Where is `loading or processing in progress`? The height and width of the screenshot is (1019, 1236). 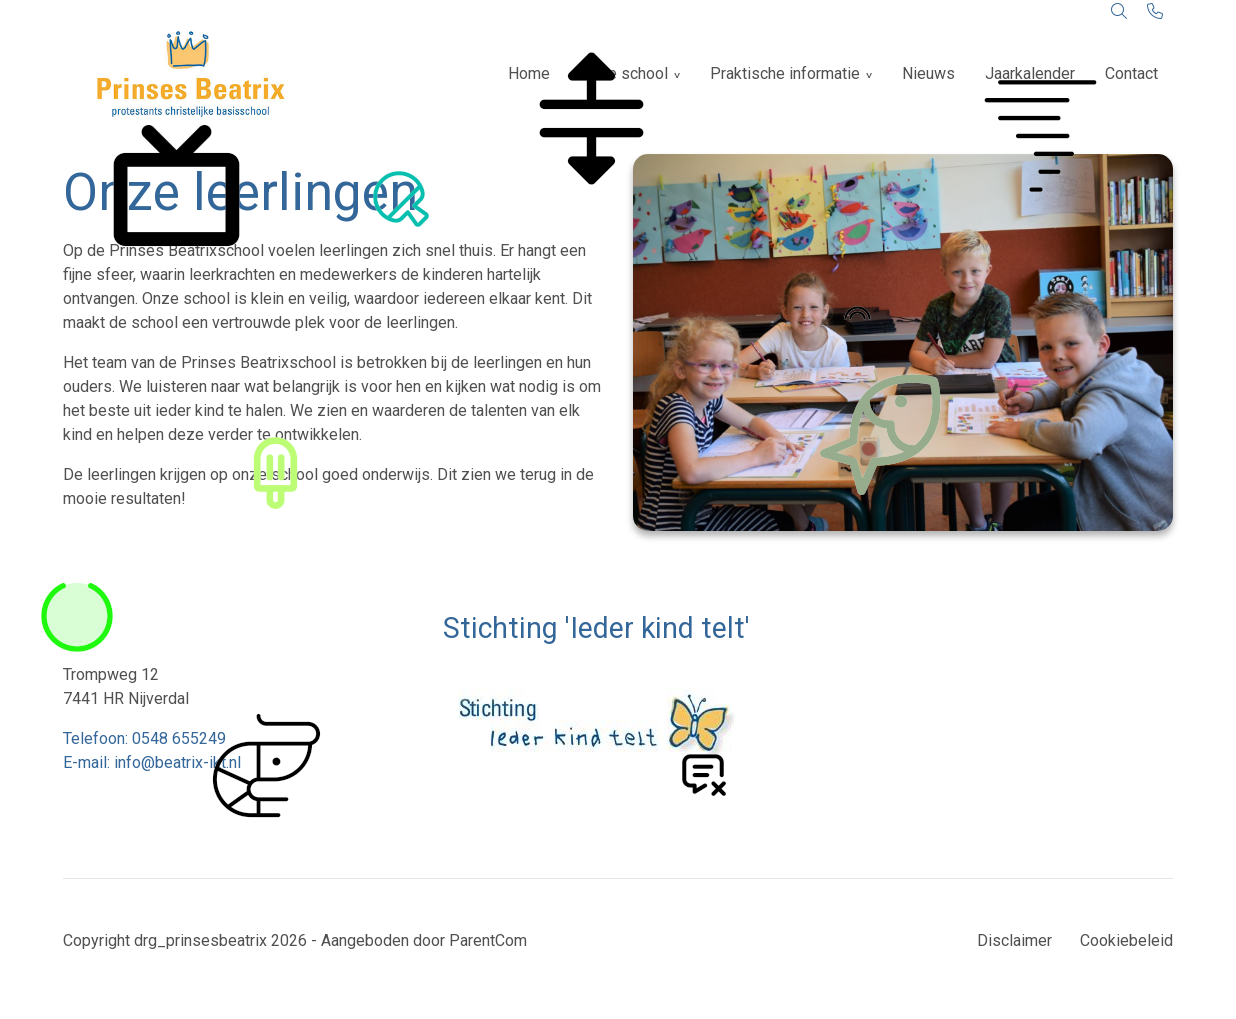
loading or processing in progress is located at coordinates (77, 616).